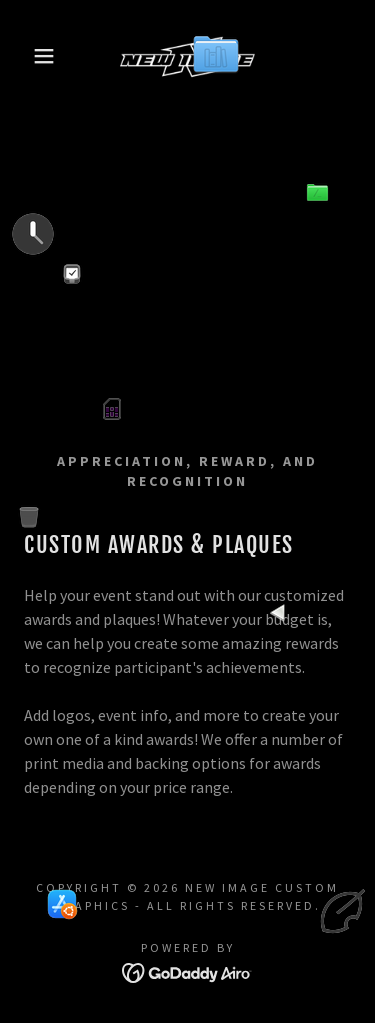 The width and height of the screenshot is (375, 1023). What do you see at coordinates (29, 517) in the screenshot?
I see `open the trash to view deleted items` at bounding box center [29, 517].